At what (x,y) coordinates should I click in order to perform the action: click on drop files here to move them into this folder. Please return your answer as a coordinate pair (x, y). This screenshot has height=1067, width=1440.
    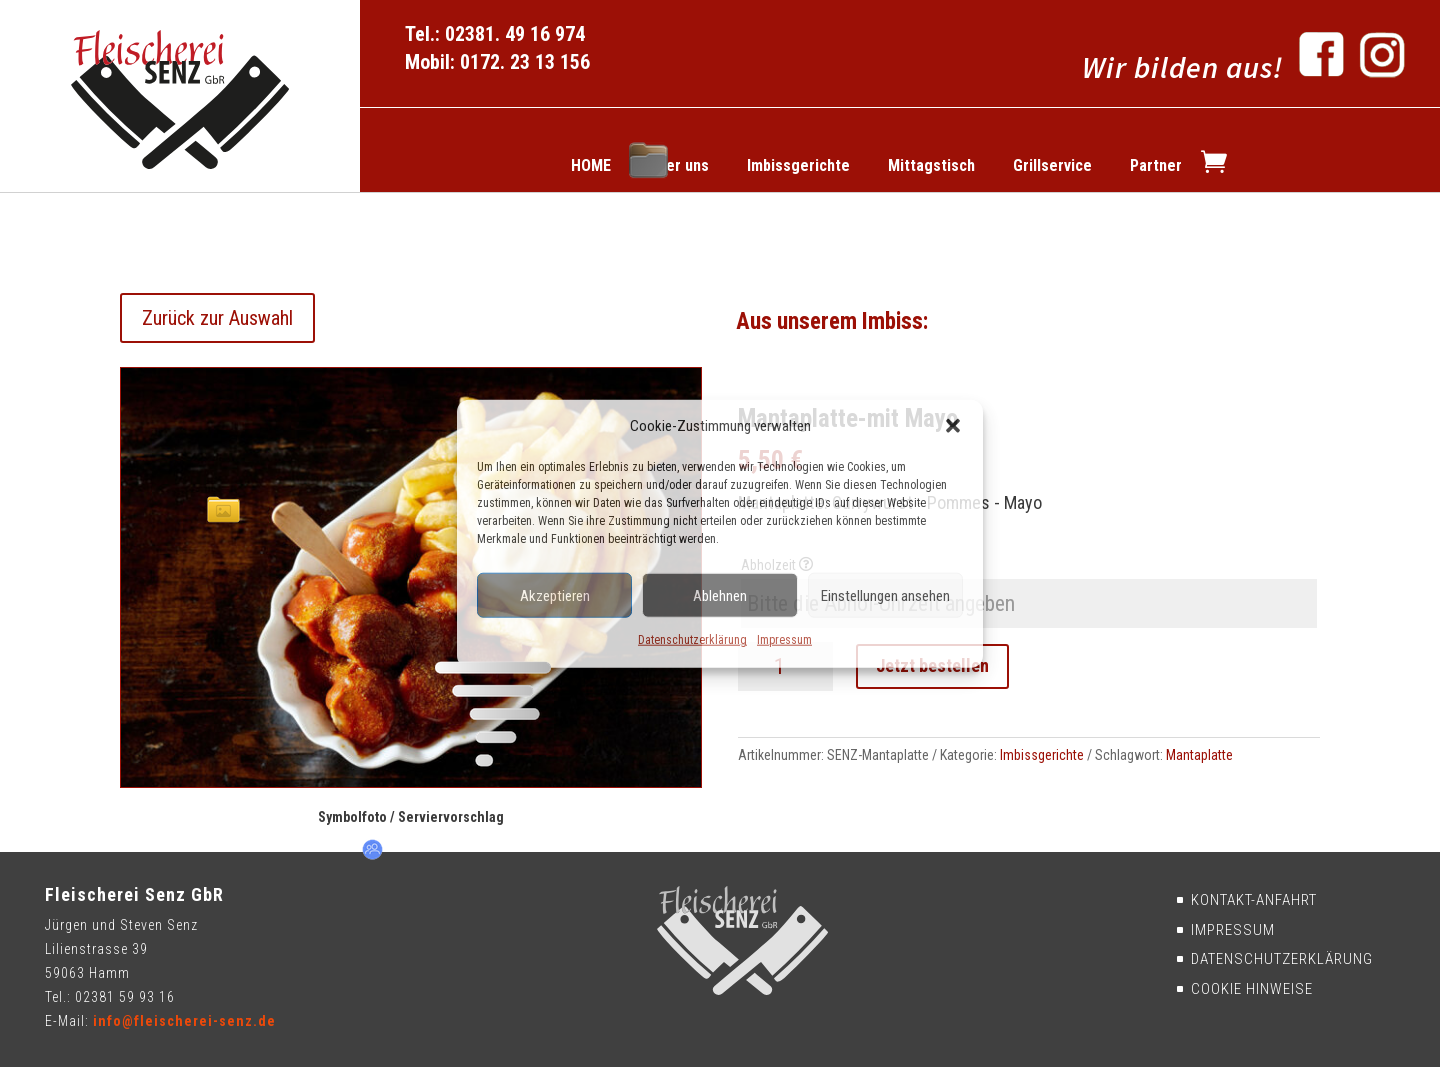
    Looking at the image, I should click on (648, 159).